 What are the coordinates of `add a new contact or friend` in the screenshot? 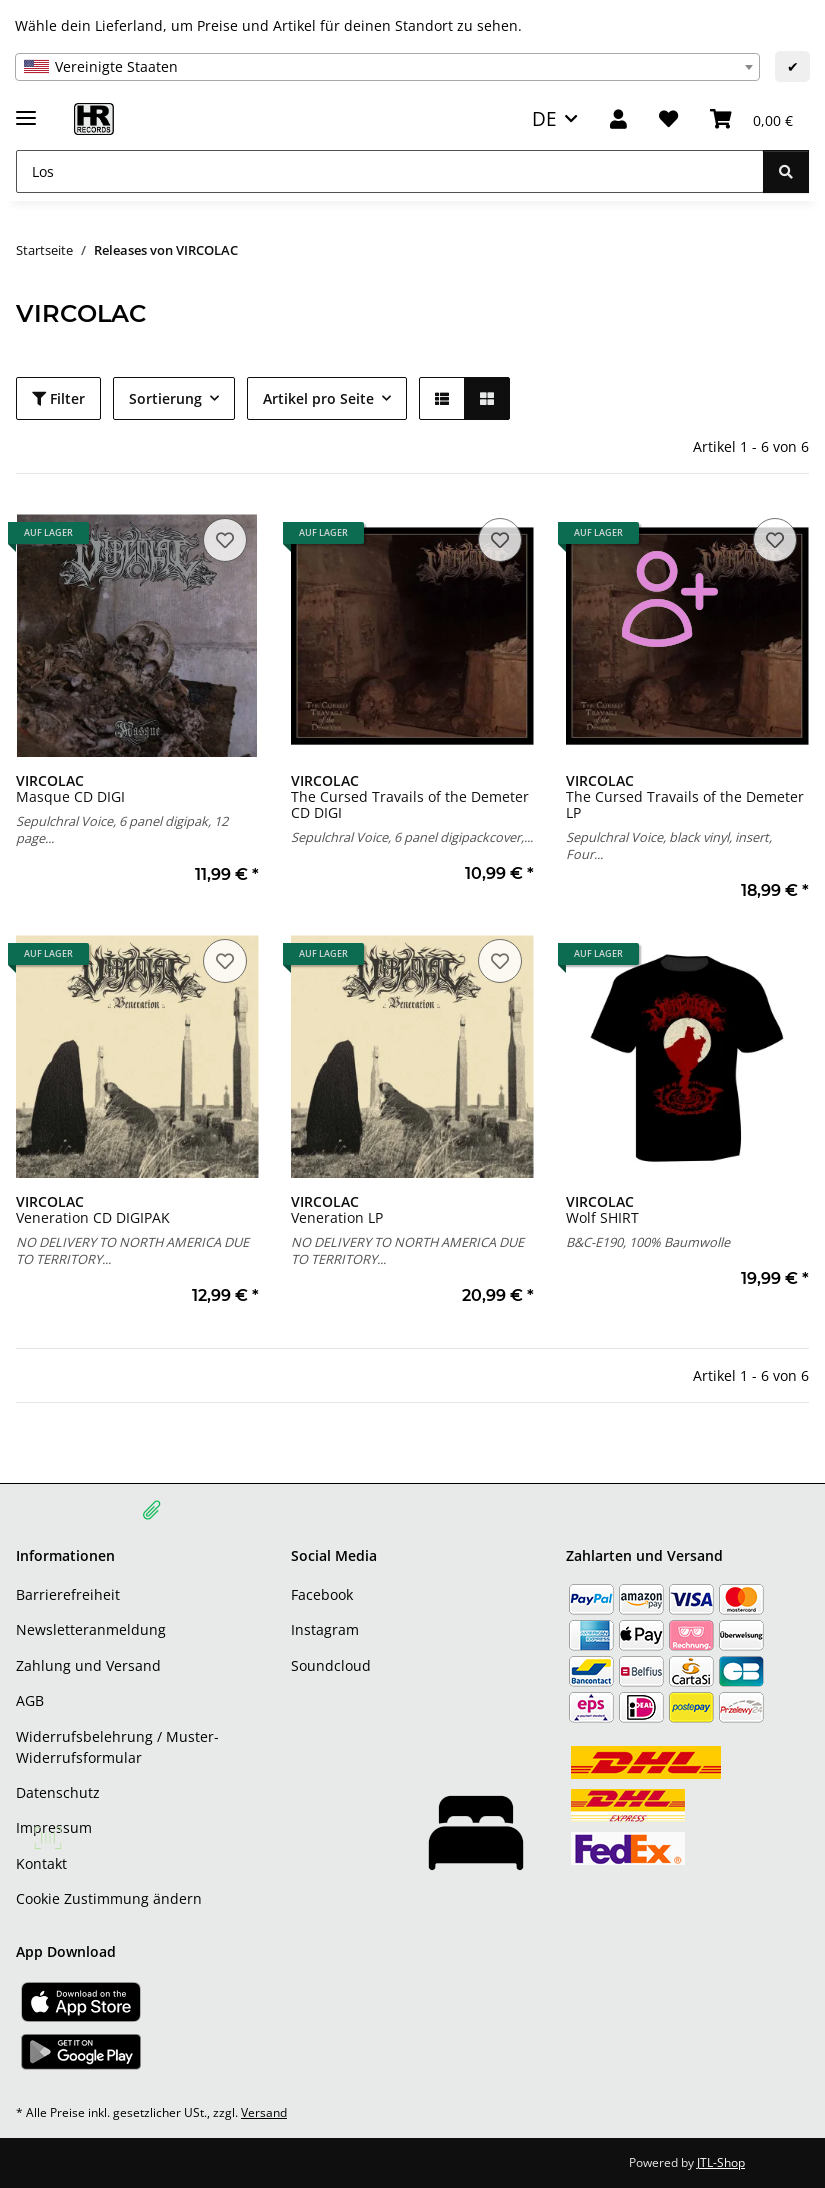 It's located at (670, 599).